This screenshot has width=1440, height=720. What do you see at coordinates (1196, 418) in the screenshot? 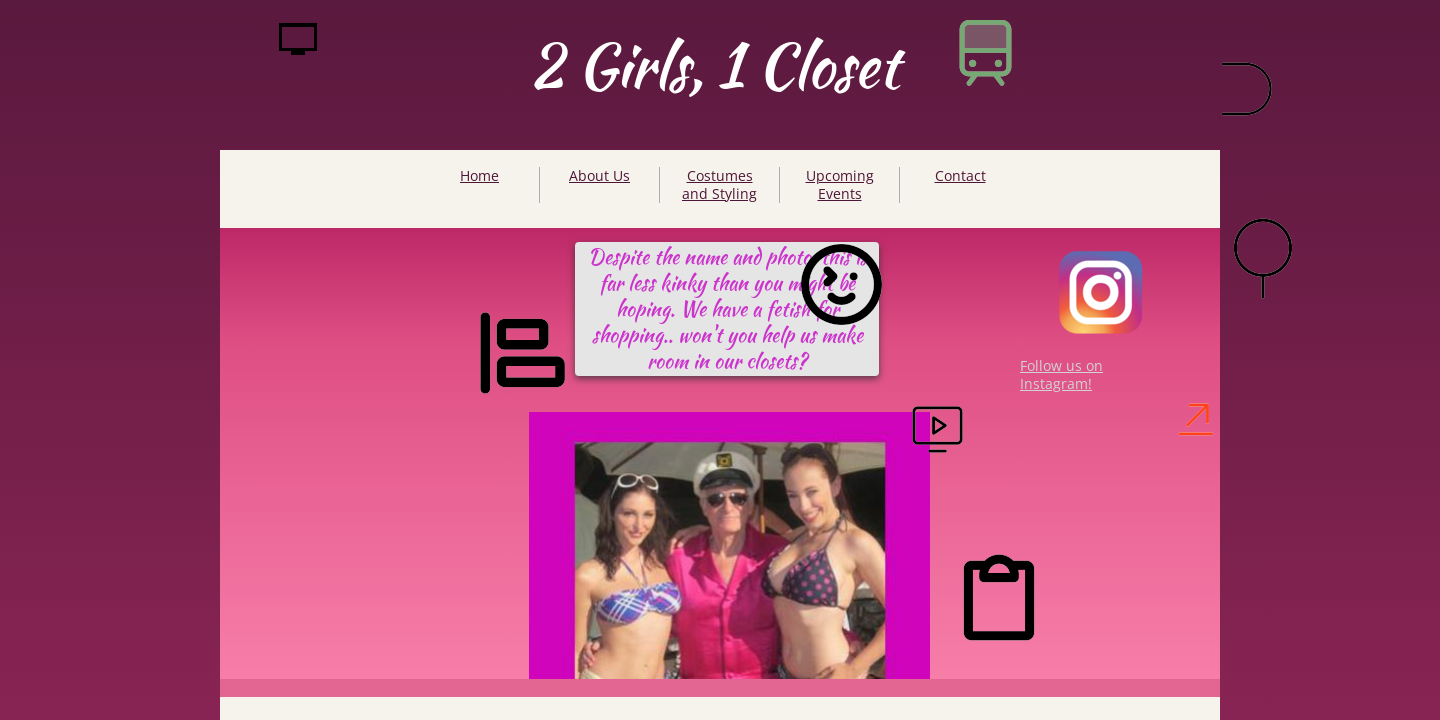
I see `open link in new window or tab` at bounding box center [1196, 418].